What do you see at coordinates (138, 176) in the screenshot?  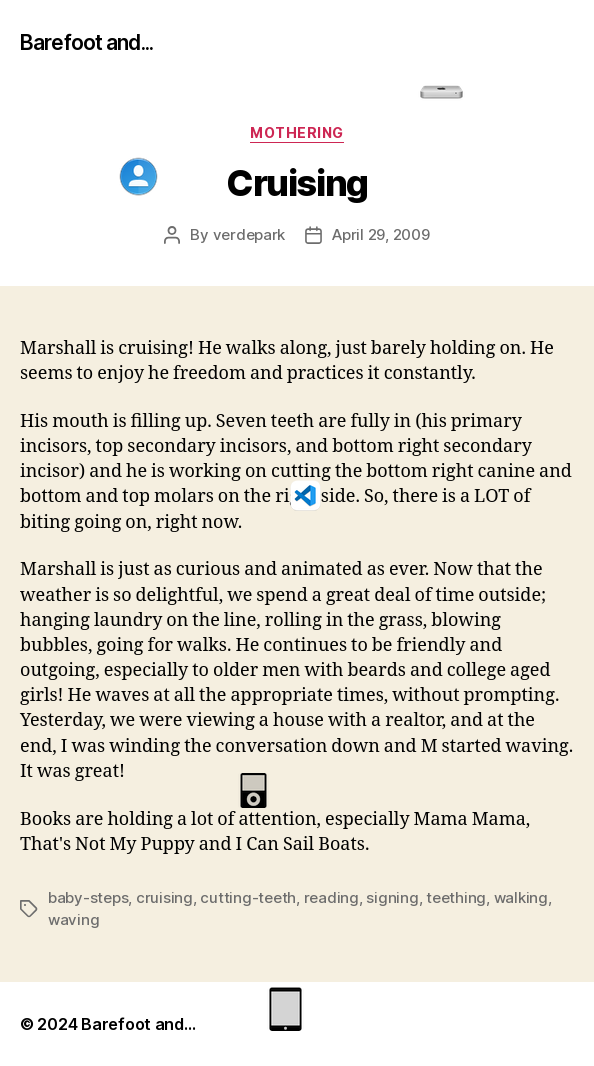 I see `view user profile information` at bounding box center [138, 176].